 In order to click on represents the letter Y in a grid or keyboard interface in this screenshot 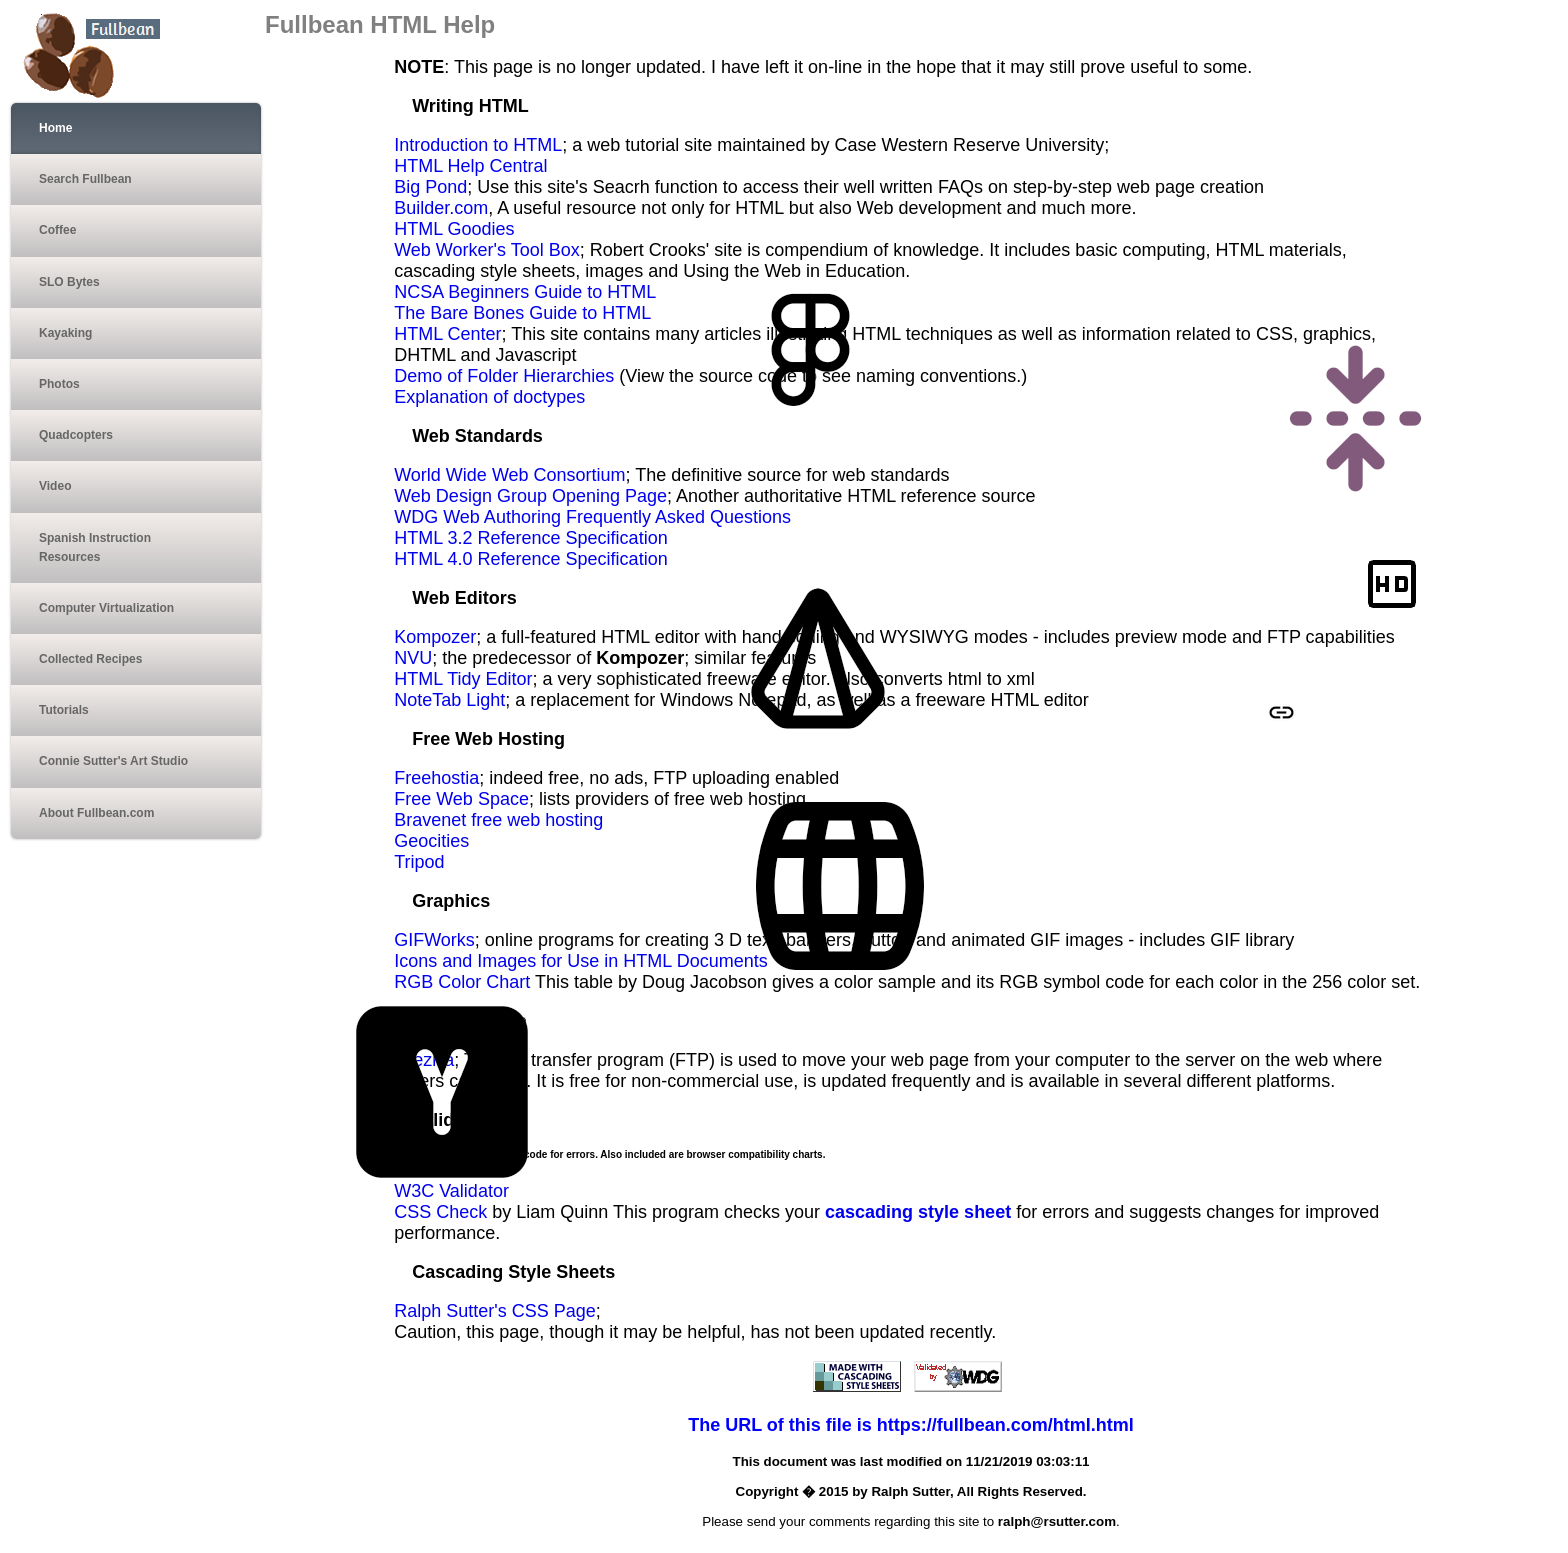, I will do `click(442, 1092)`.